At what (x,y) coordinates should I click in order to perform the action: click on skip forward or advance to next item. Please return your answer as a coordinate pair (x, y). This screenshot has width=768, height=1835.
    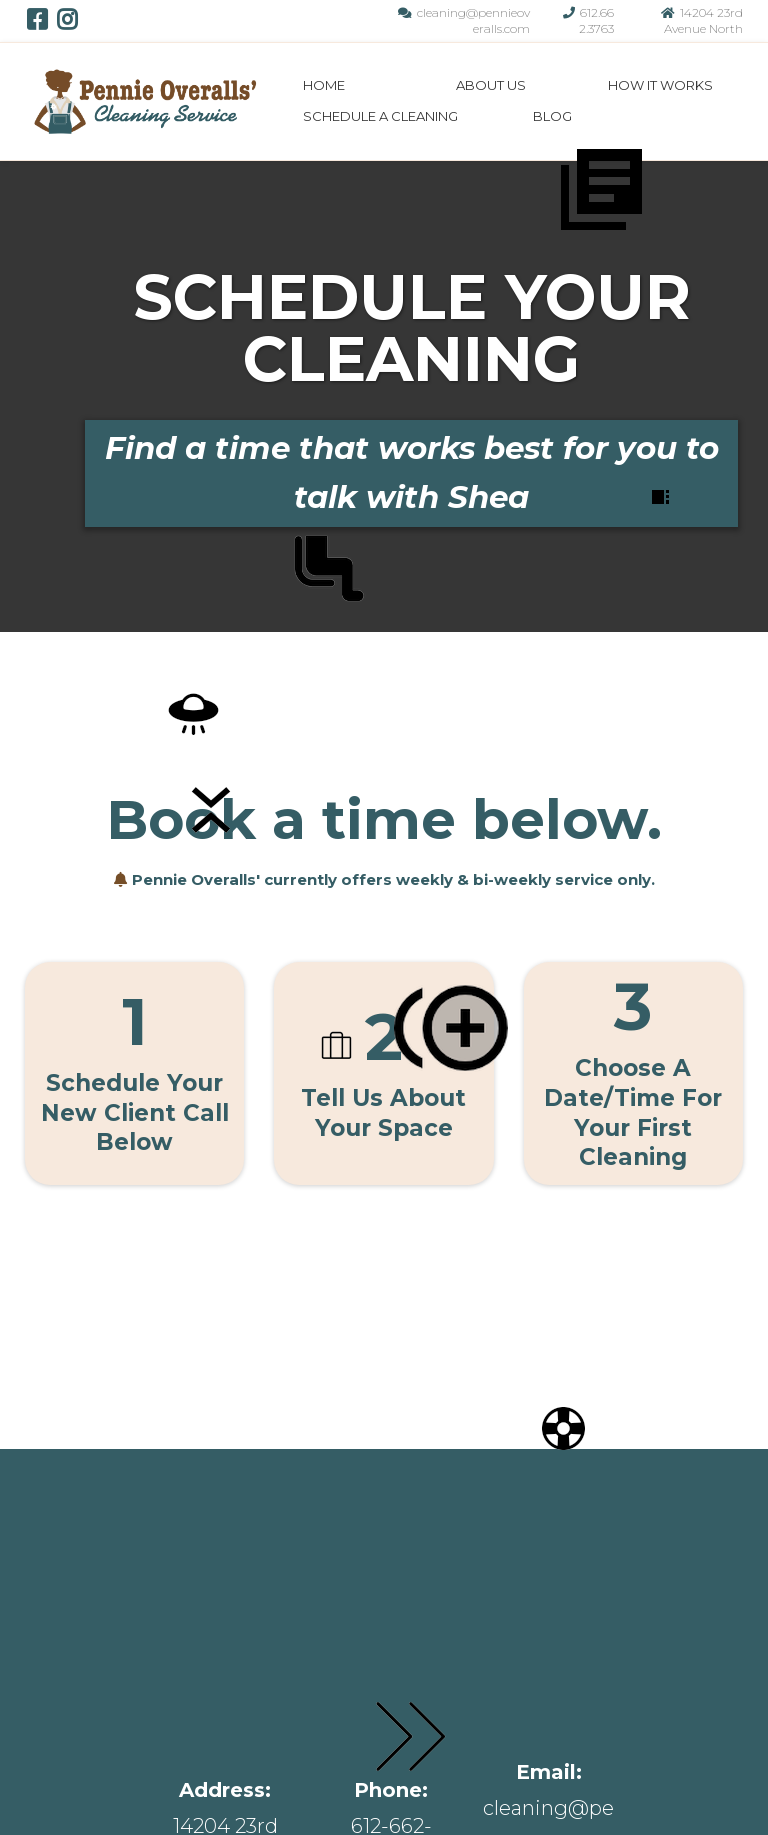
    Looking at the image, I should click on (407, 1736).